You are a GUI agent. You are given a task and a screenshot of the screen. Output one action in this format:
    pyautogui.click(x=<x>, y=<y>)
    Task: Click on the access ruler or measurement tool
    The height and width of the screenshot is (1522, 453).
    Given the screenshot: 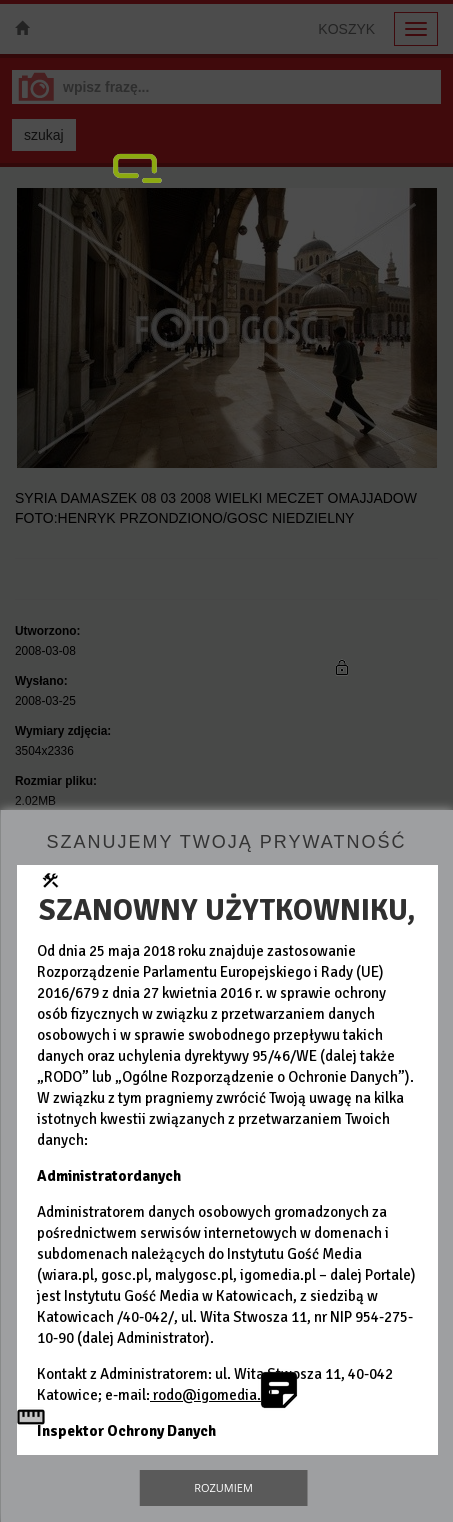 What is the action you would take?
    pyautogui.click(x=31, y=1417)
    